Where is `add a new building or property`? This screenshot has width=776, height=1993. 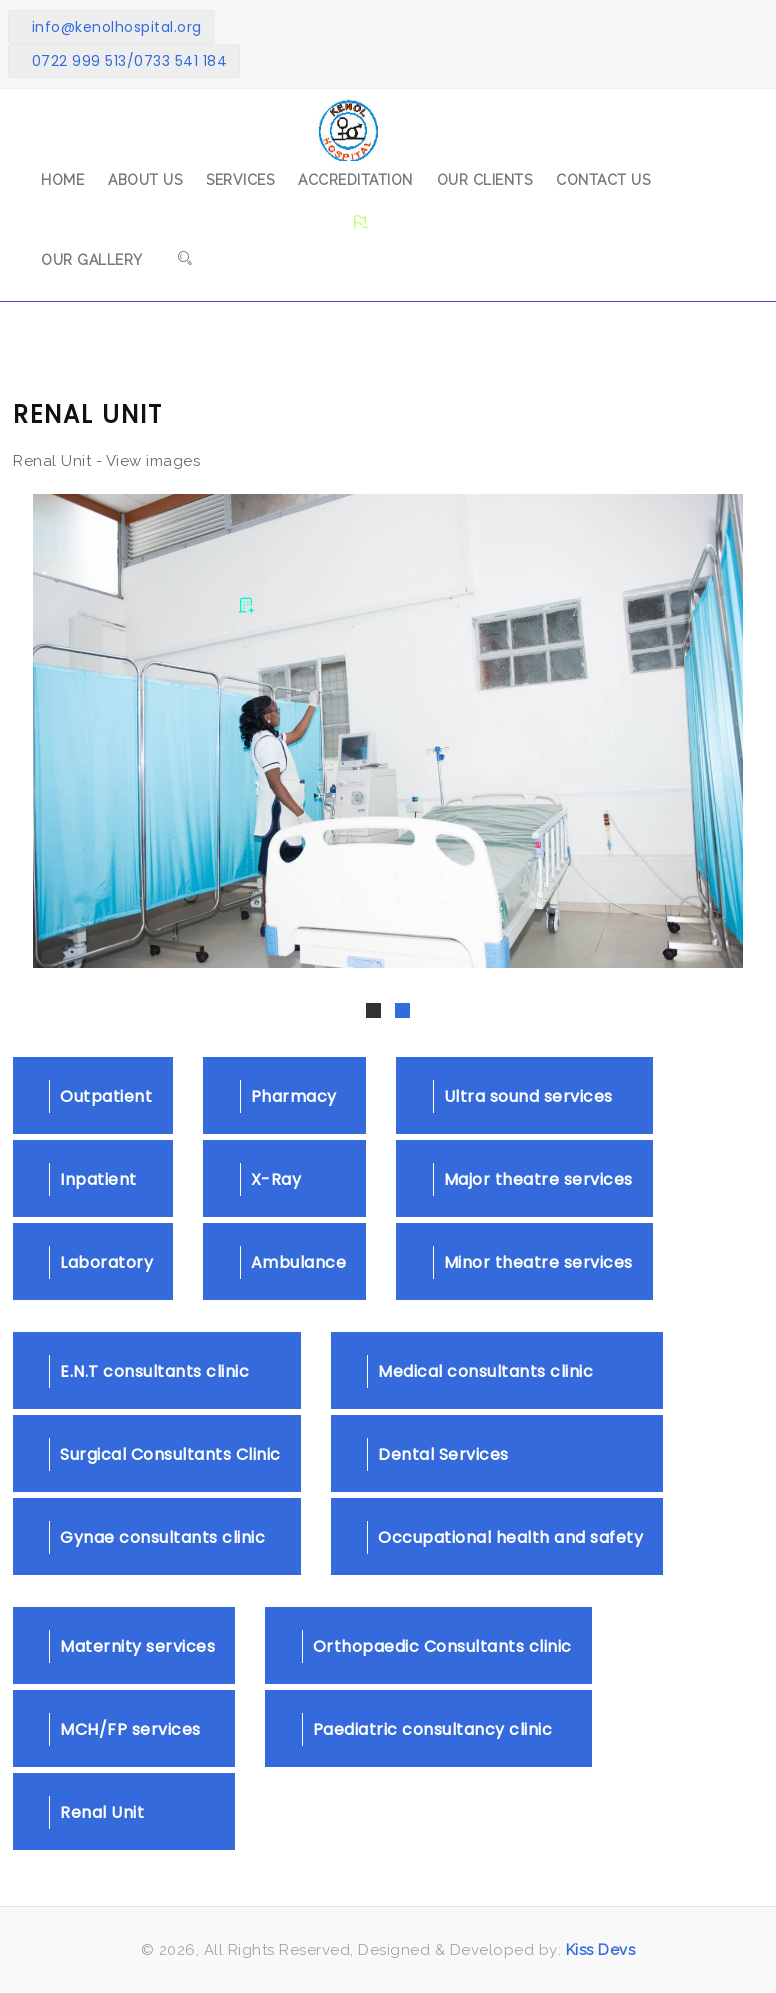 add a new building or property is located at coordinates (246, 605).